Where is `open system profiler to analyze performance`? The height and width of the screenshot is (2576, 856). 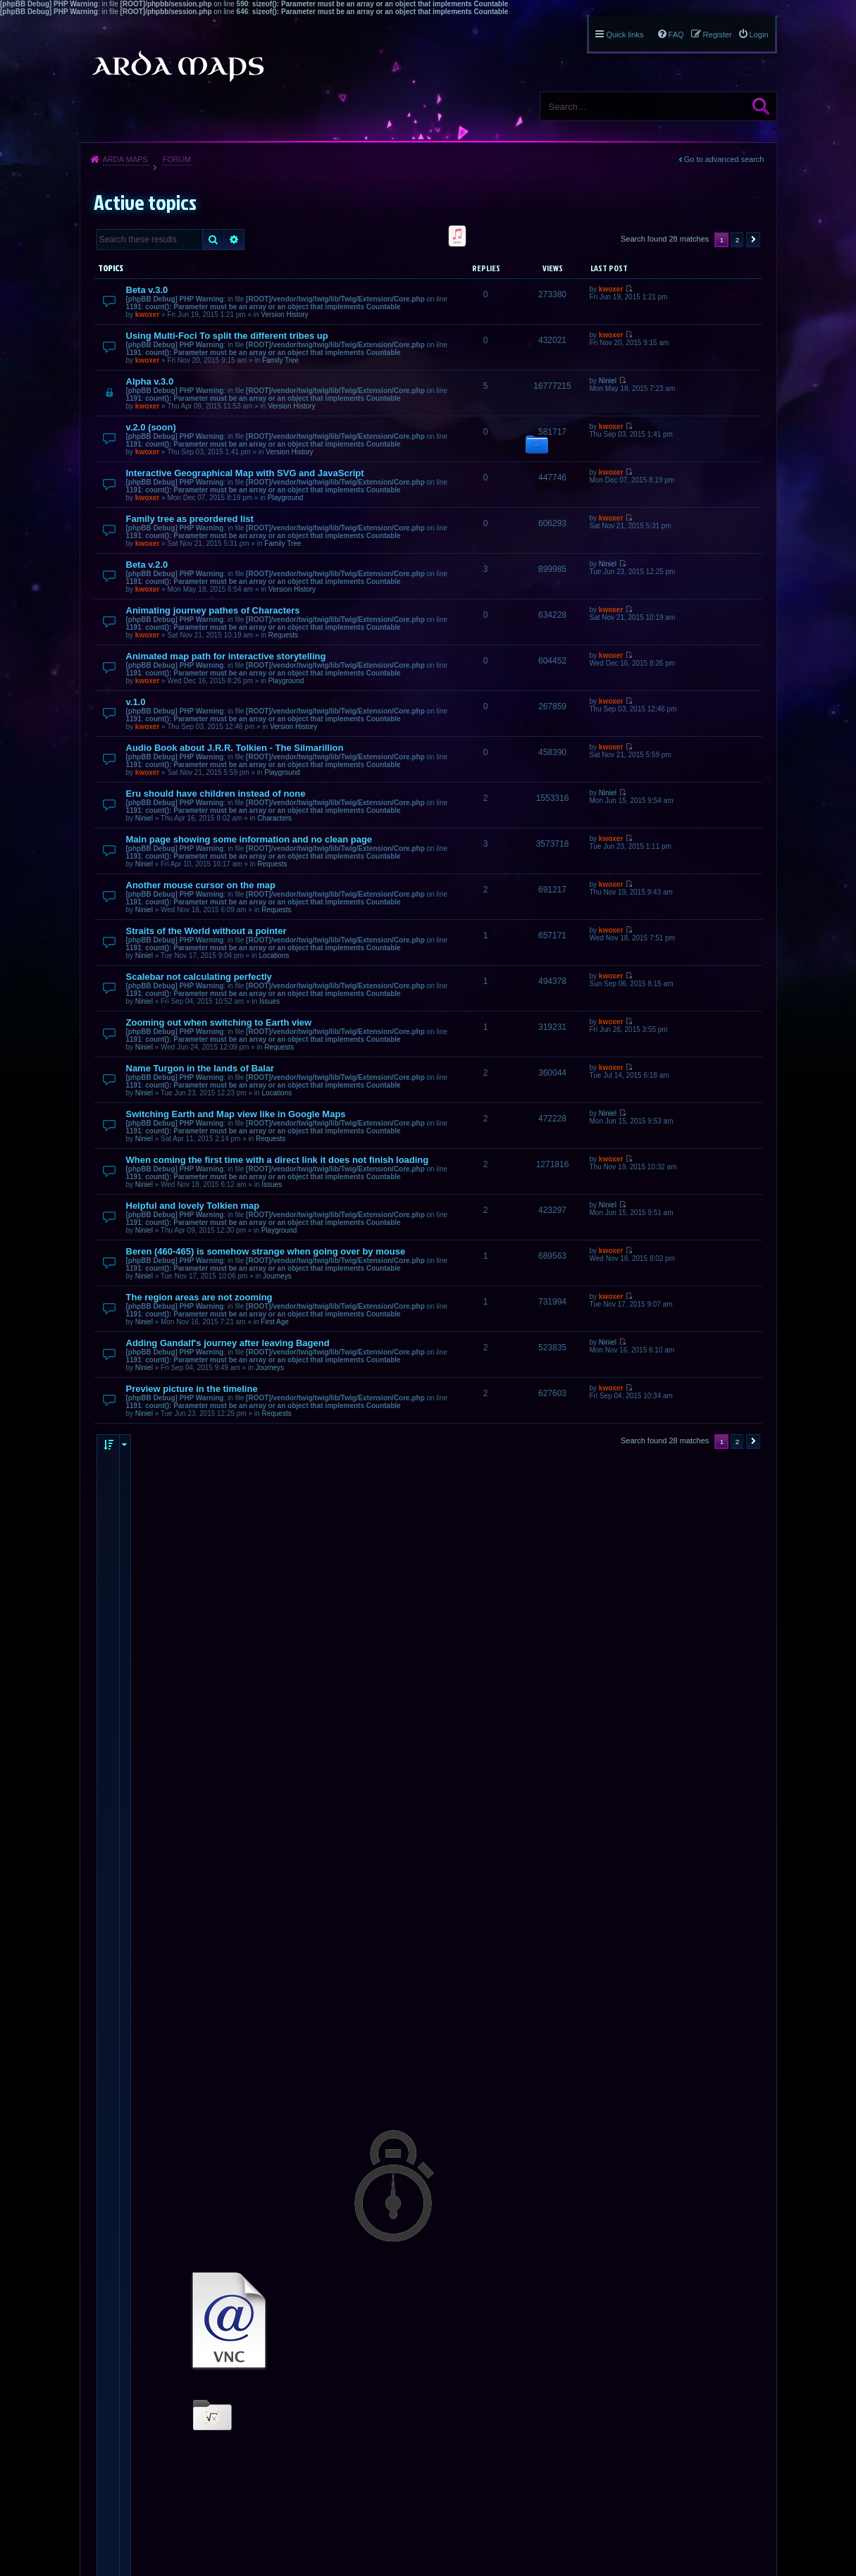
open system profiler to analyze performance is located at coordinates (393, 2188).